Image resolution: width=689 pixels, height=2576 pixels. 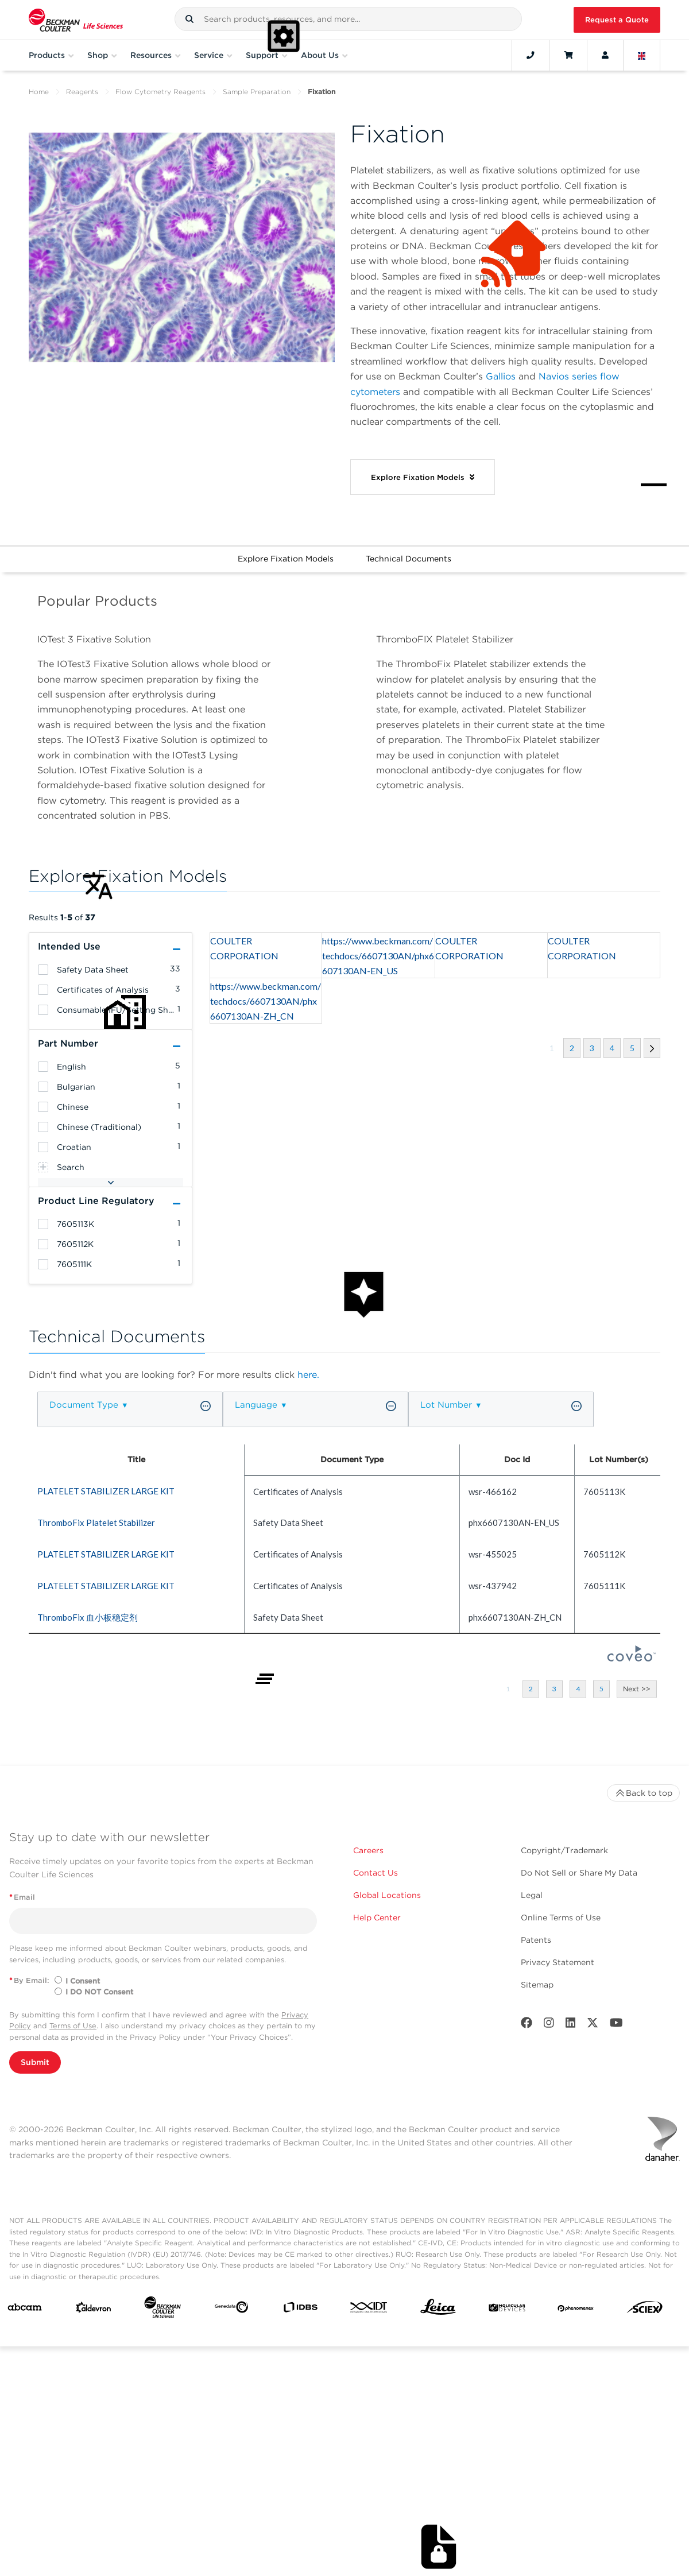 What do you see at coordinates (125, 1012) in the screenshot?
I see `switch between home and work locations` at bounding box center [125, 1012].